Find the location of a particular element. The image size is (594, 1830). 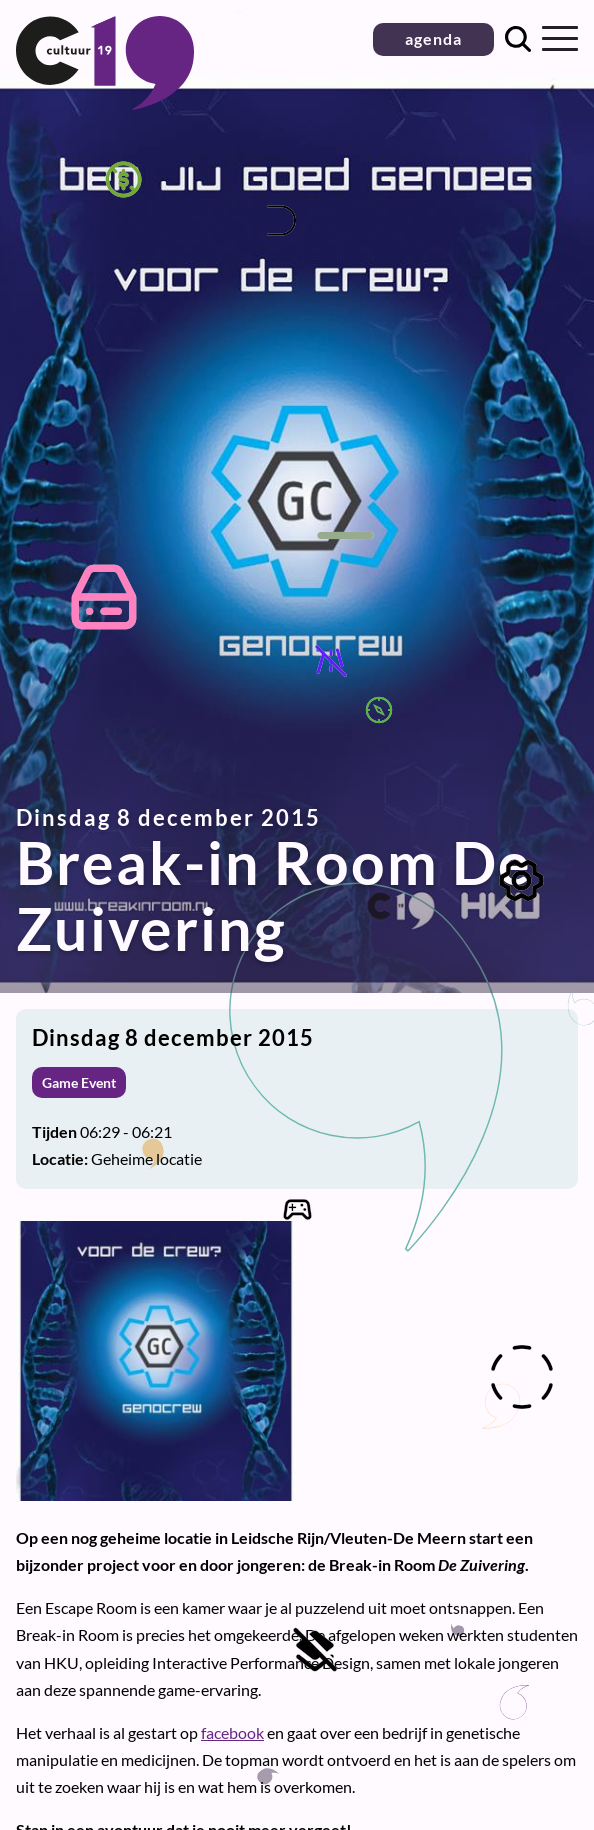

indicates a proper superset relationship in mathematical notation is located at coordinates (279, 220).